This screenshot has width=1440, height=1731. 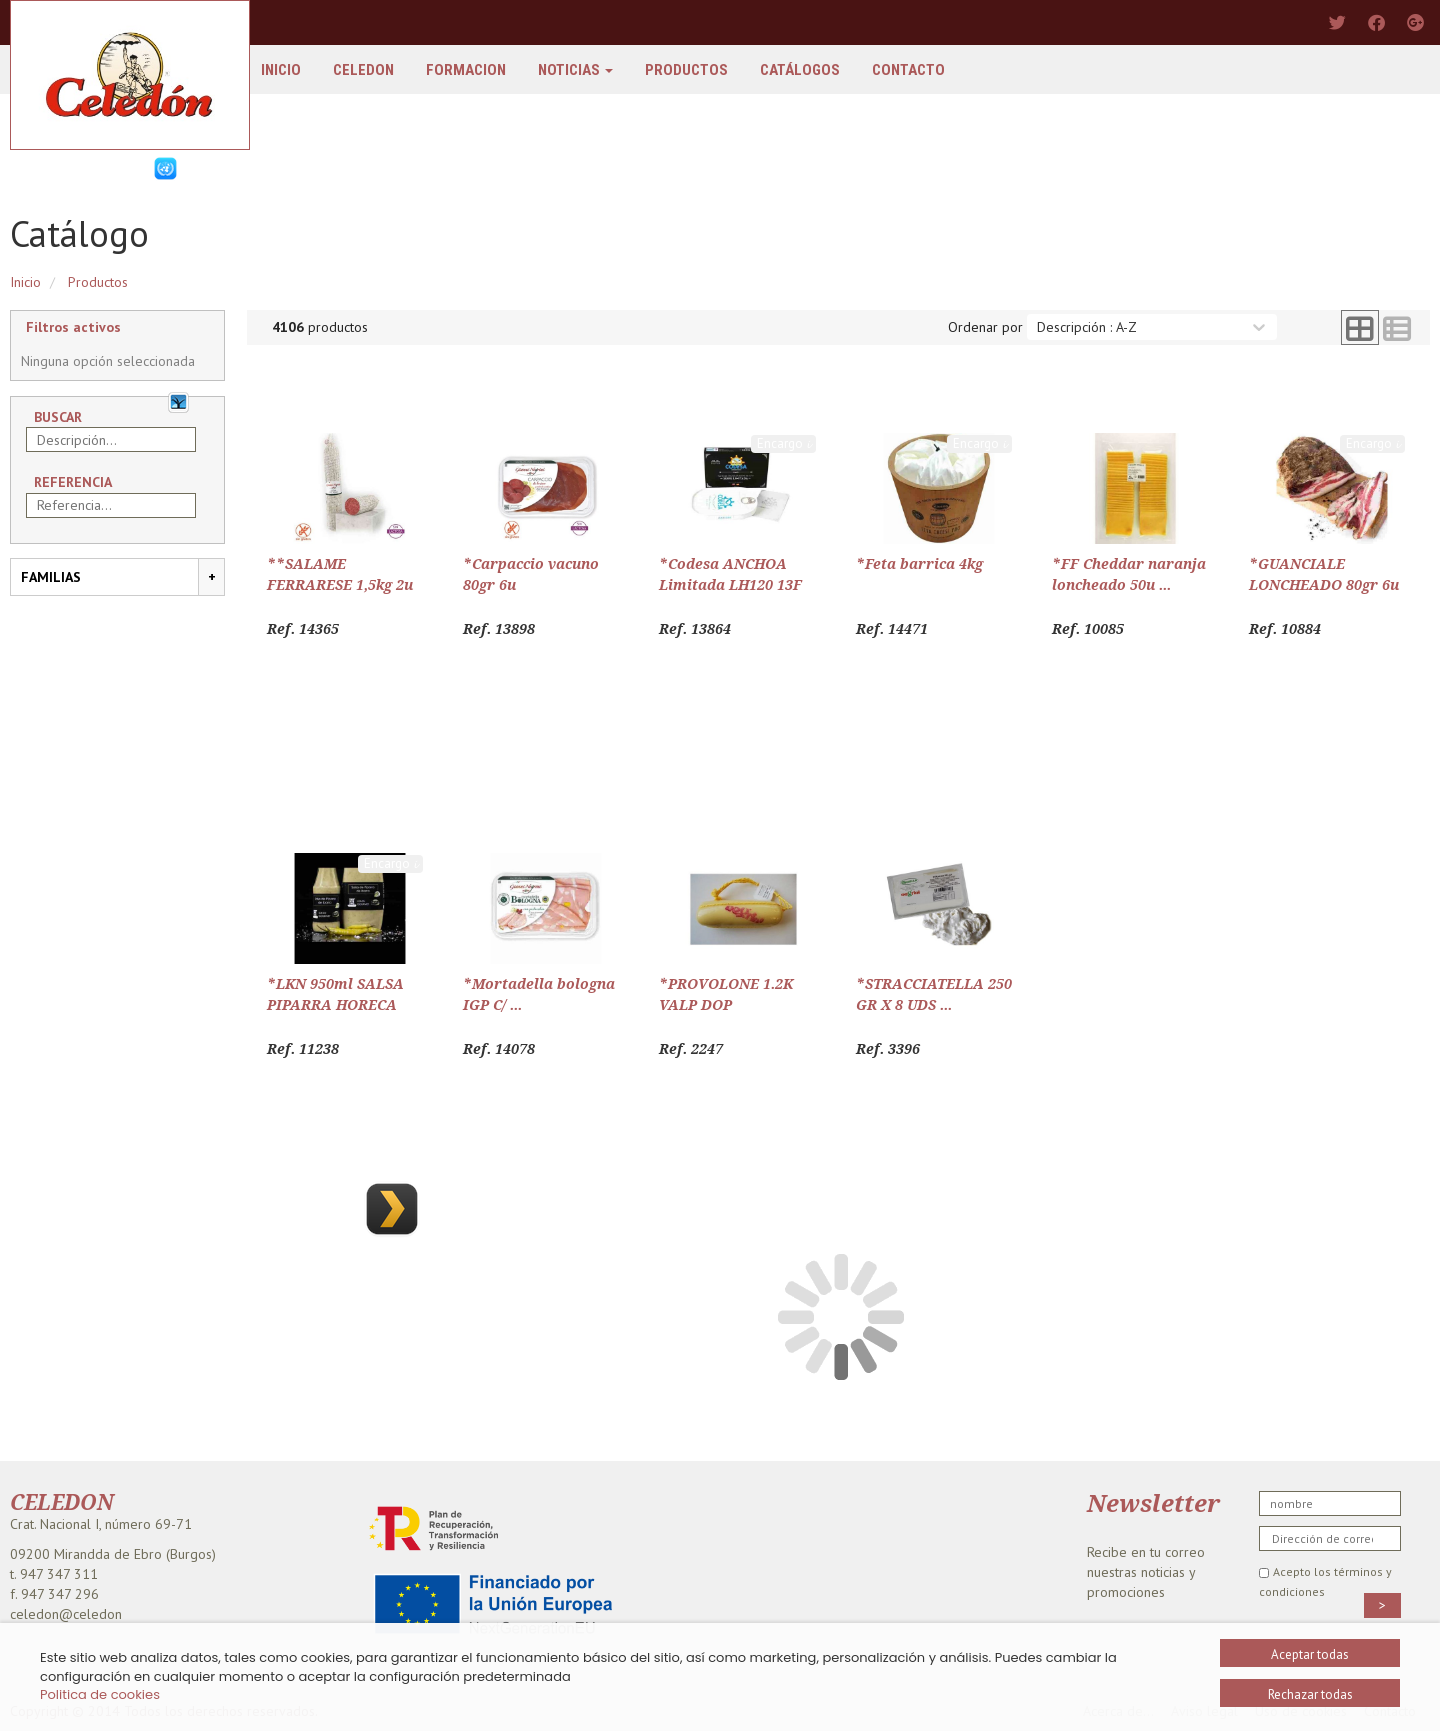 What do you see at coordinates (178, 402) in the screenshot?
I see `open shotwell photo manager` at bounding box center [178, 402].